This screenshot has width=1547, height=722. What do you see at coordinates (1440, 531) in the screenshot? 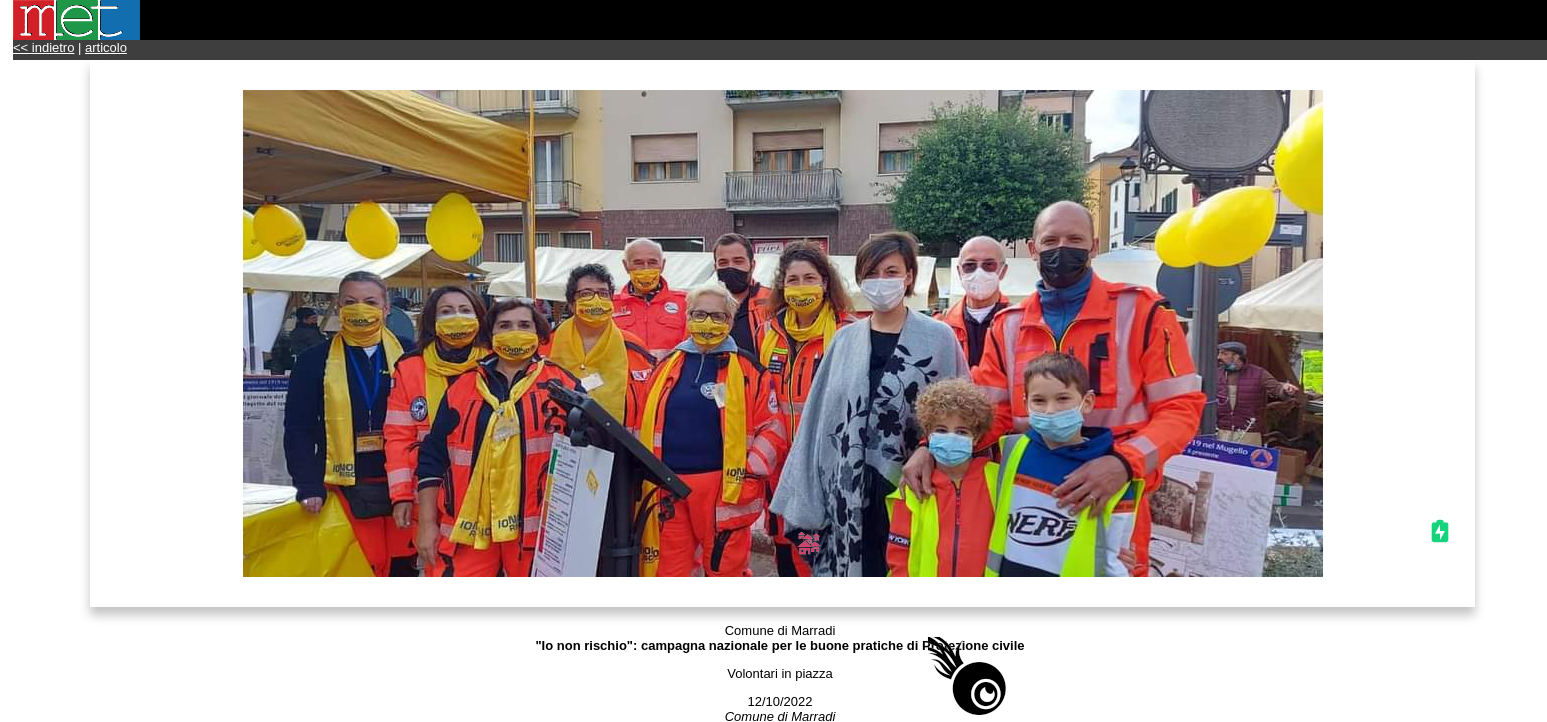
I see `view device battery status` at bounding box center [1440, 531].